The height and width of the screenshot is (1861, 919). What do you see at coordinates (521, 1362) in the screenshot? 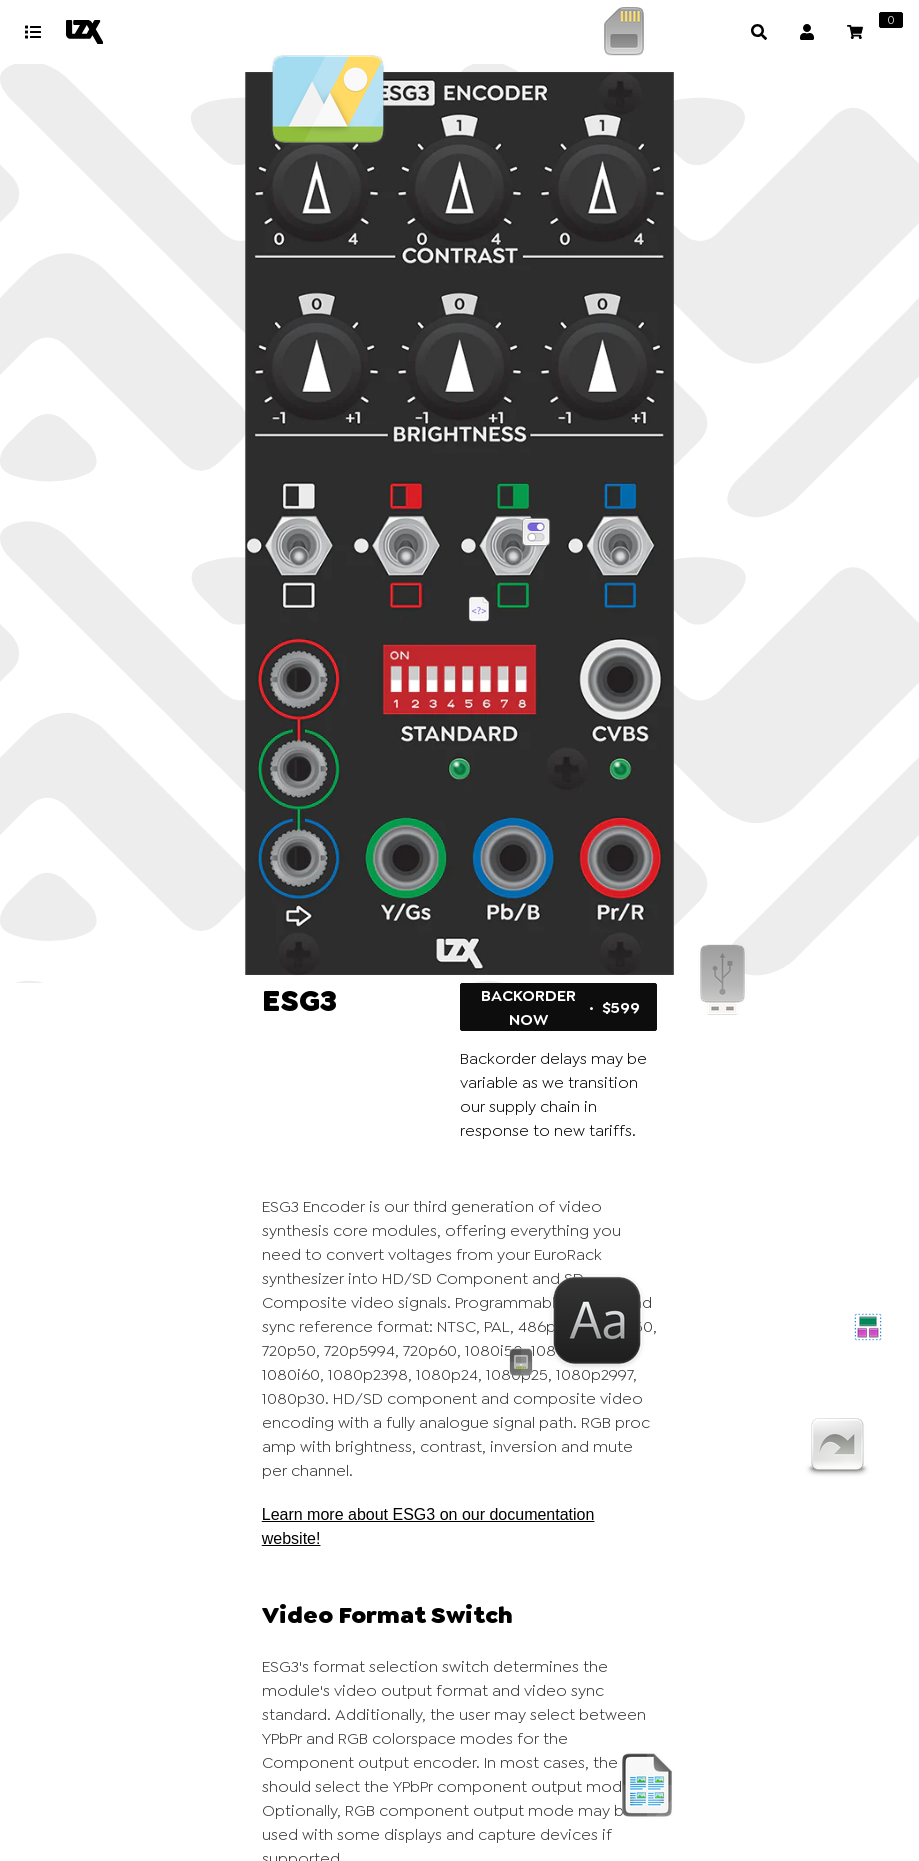
I see `game boy advance ROM file` at bounding box center [521, 1362].